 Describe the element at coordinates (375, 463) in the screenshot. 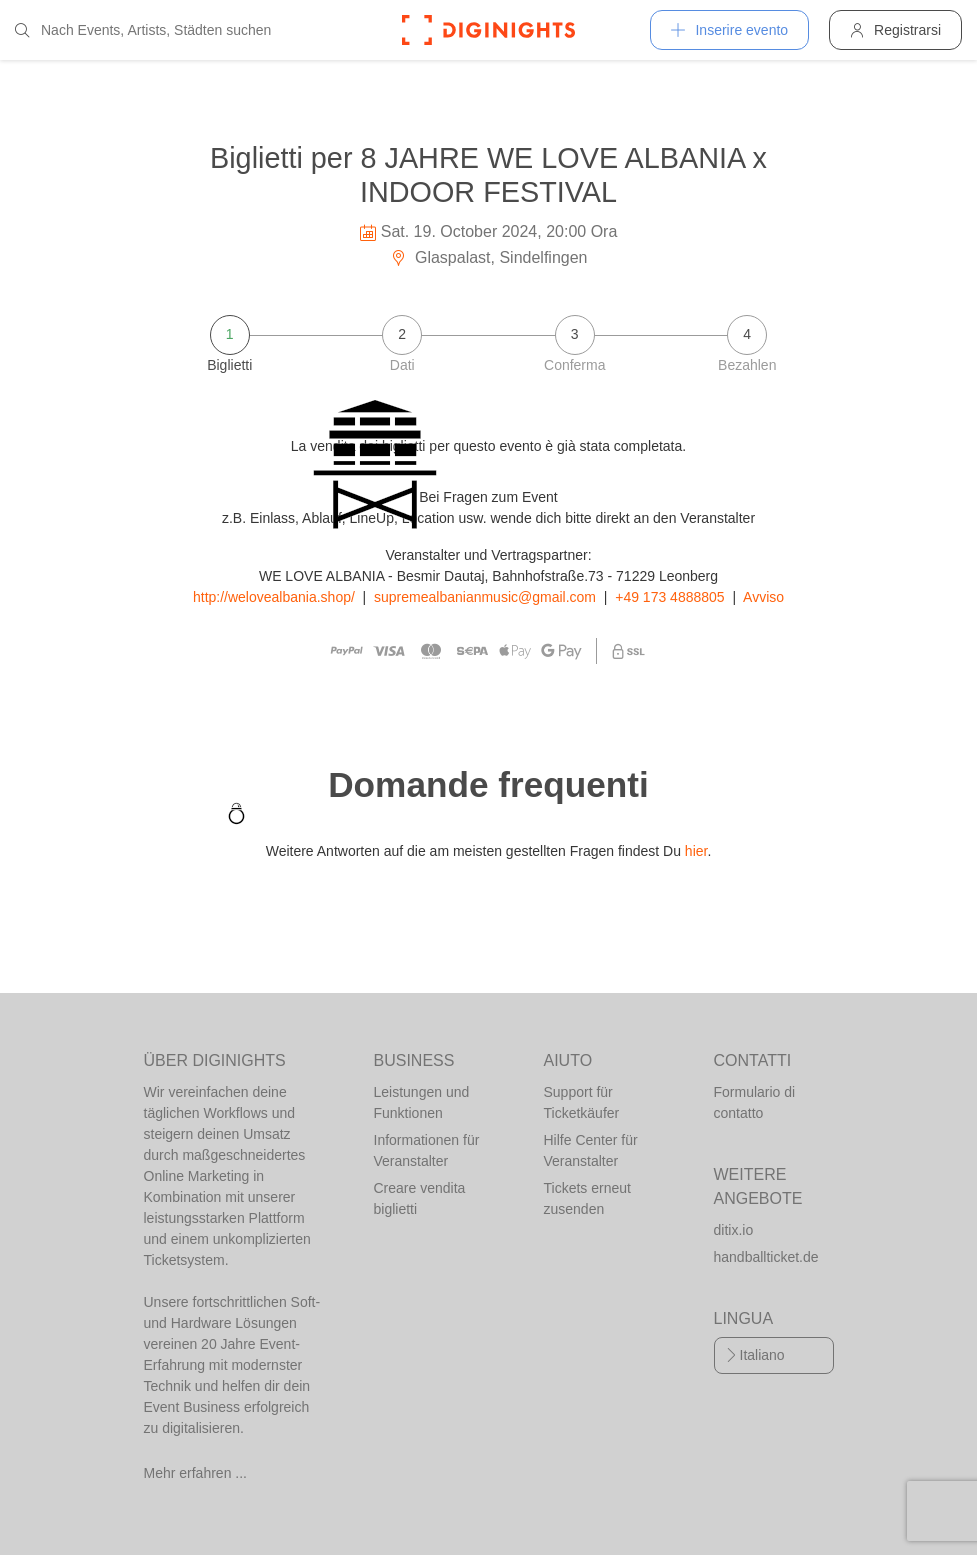

I see `indicates a water tower landmark or structure` at that location.